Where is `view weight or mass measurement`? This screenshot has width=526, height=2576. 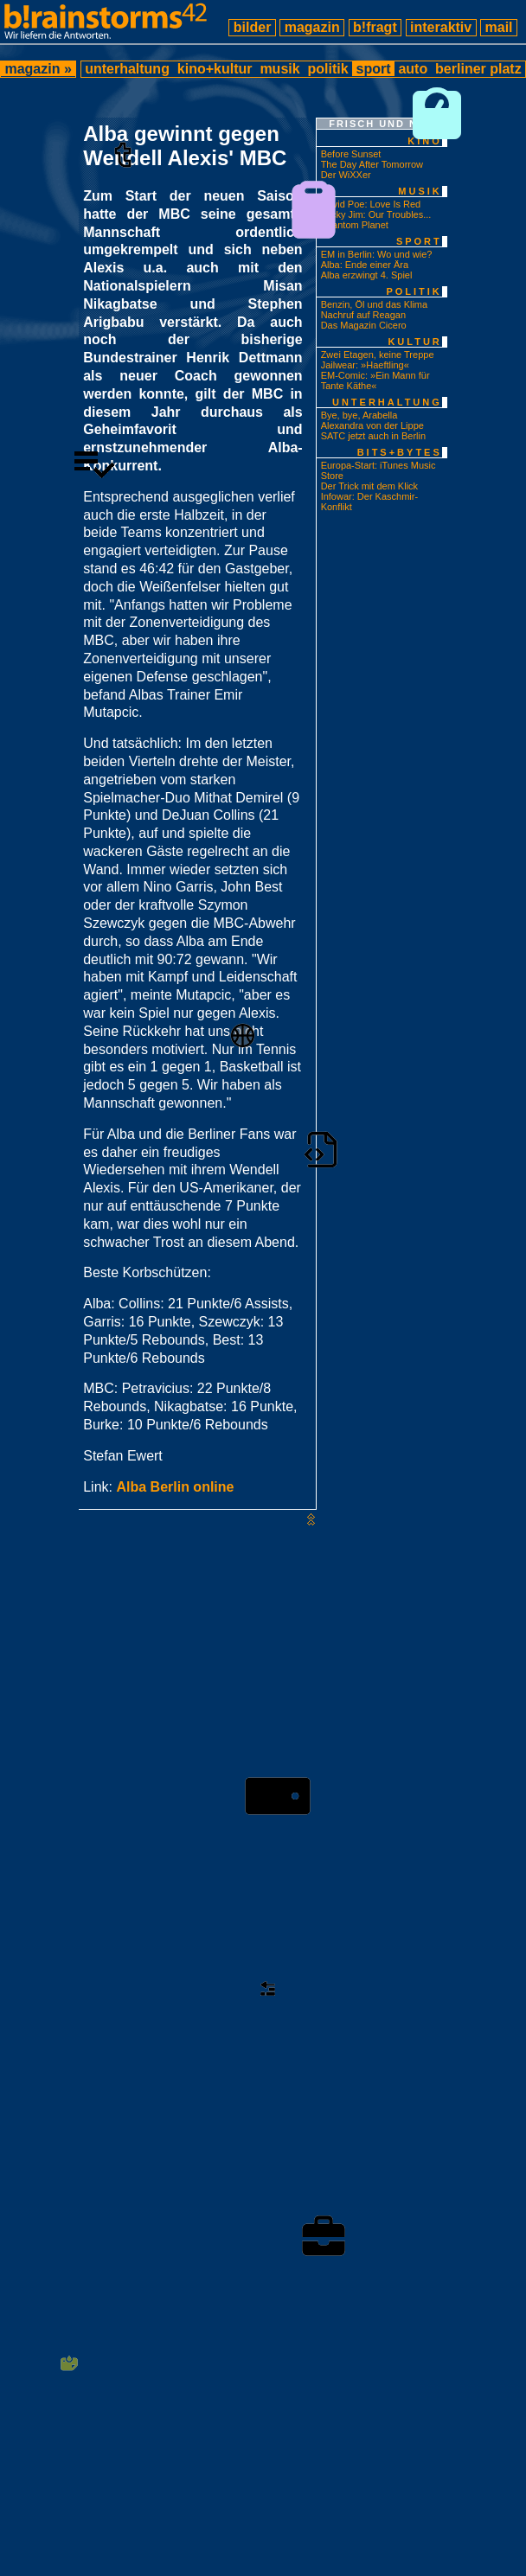 view weight or mass measurement is located at coordinates (437, 115).